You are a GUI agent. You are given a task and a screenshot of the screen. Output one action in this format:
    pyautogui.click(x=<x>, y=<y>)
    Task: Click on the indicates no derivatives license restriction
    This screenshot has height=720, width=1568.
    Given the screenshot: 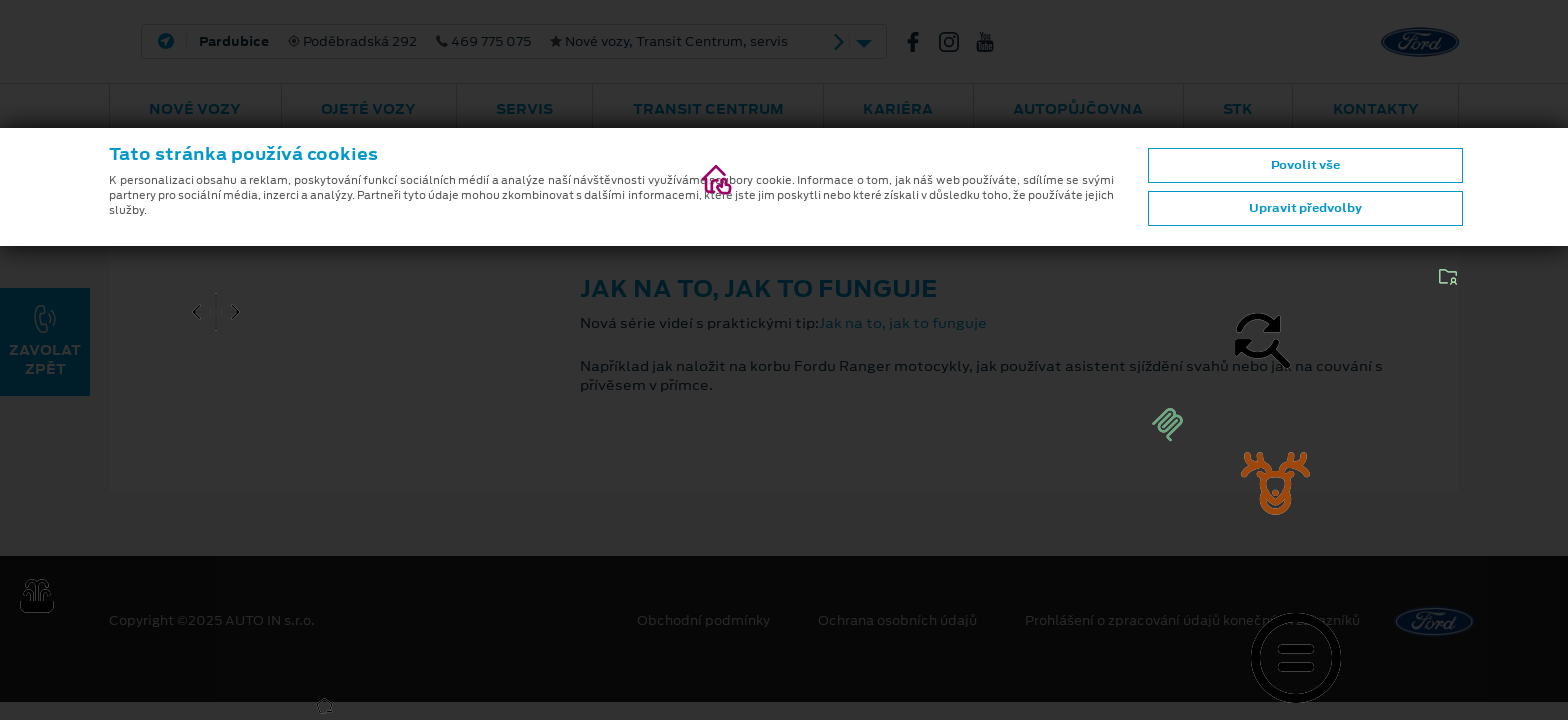 What is the action you would take?
    pyautogui.click(x=1296, y=658)
    